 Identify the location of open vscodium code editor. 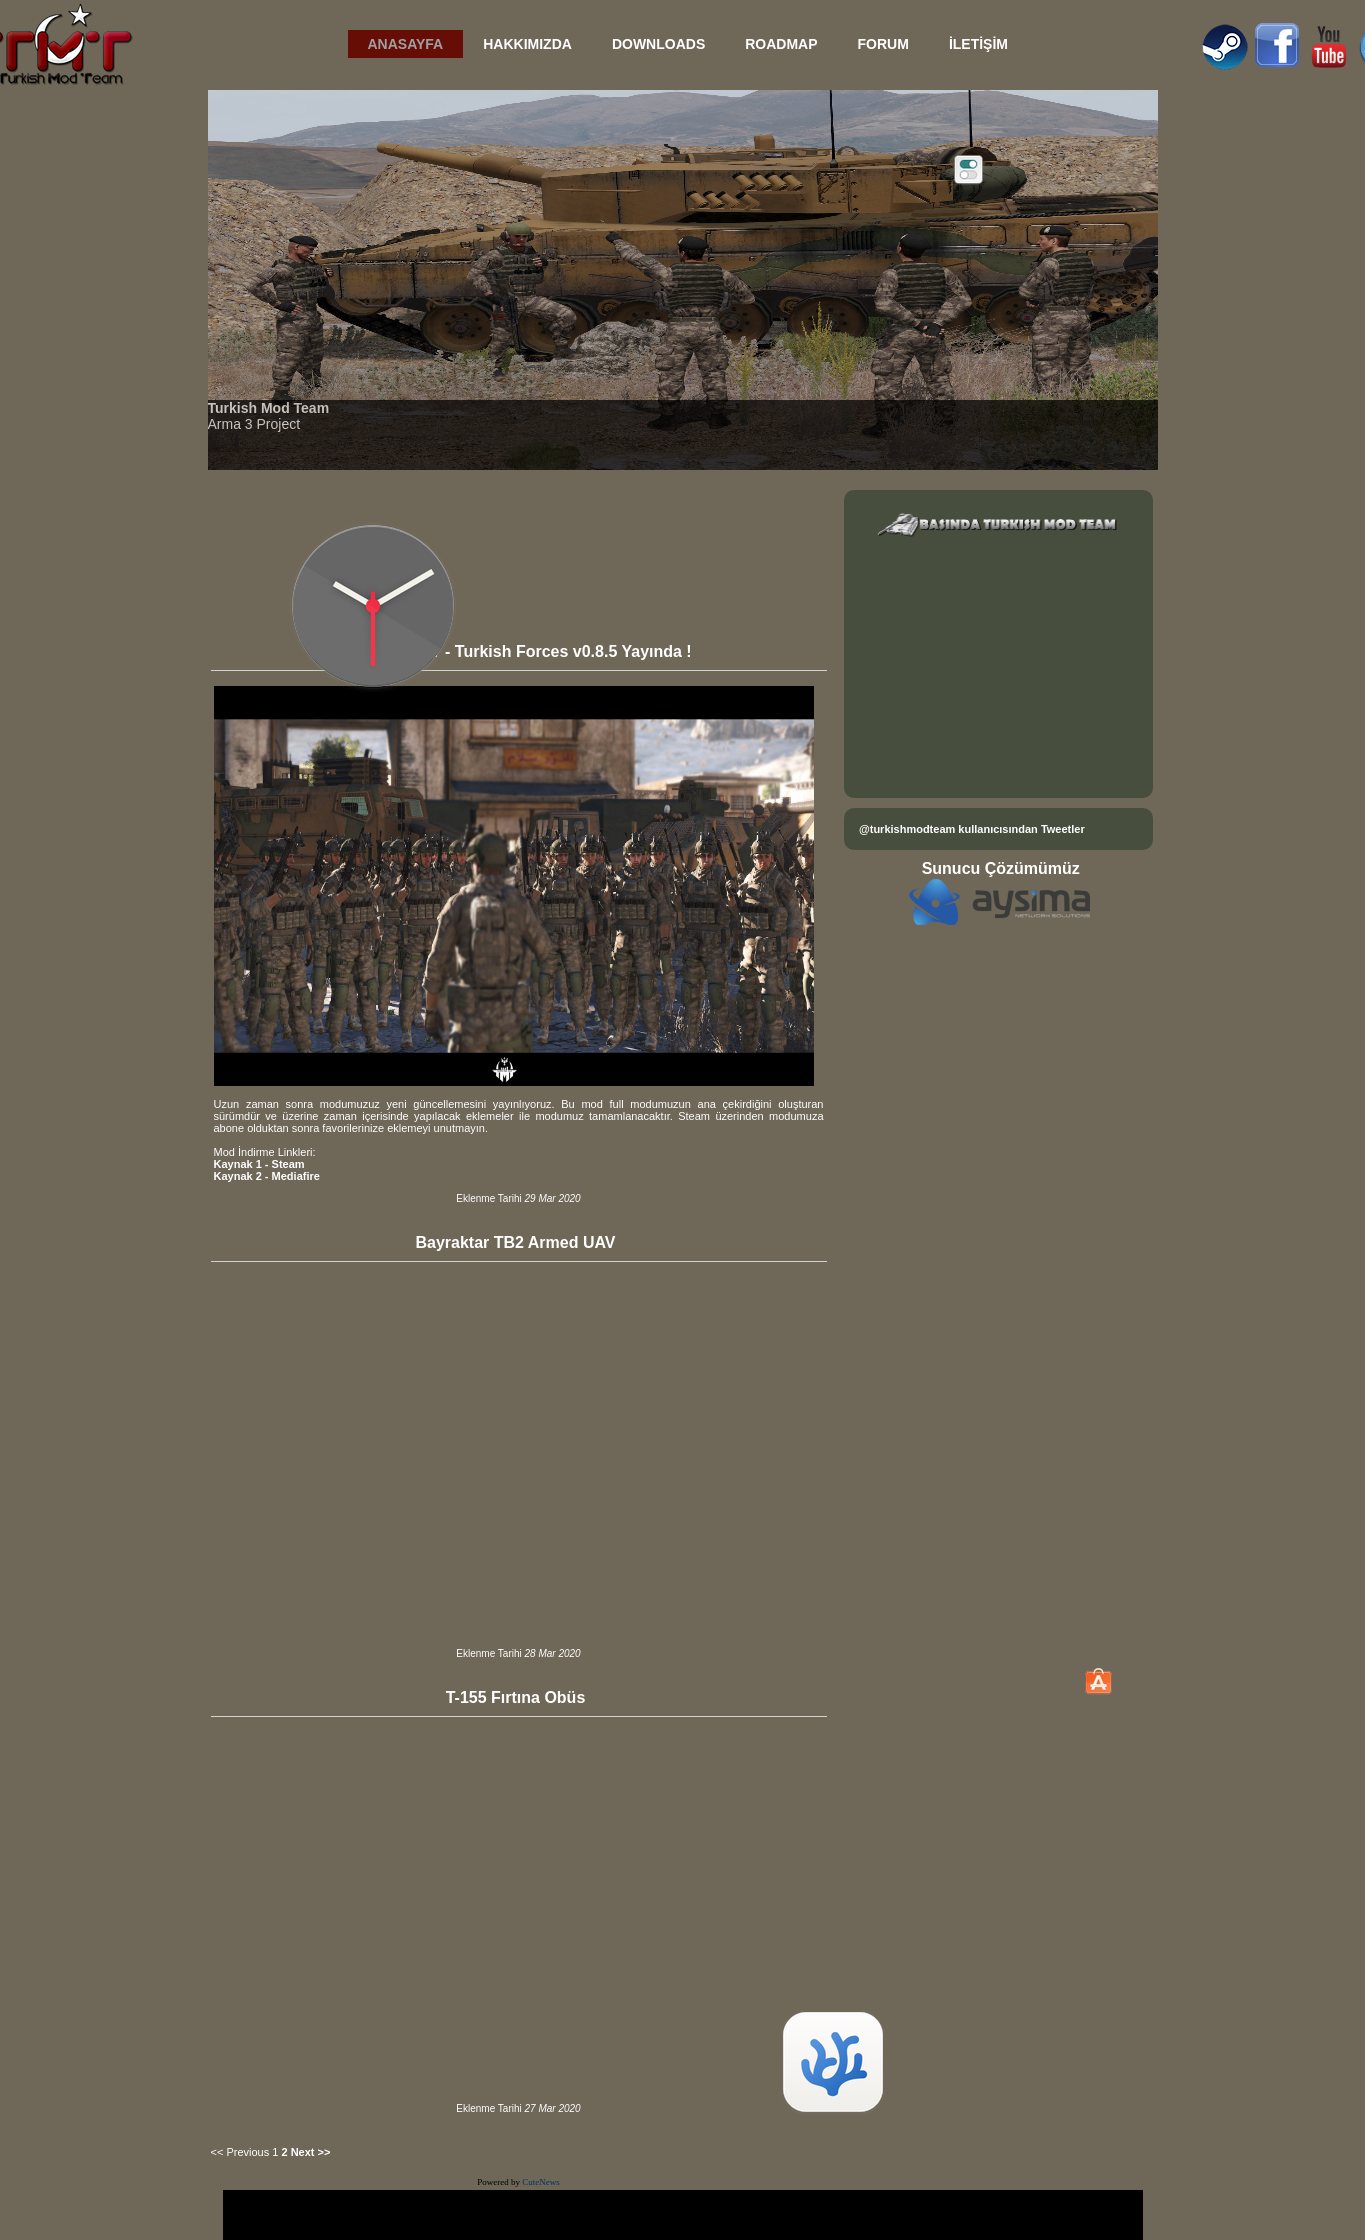
(833, 2062).